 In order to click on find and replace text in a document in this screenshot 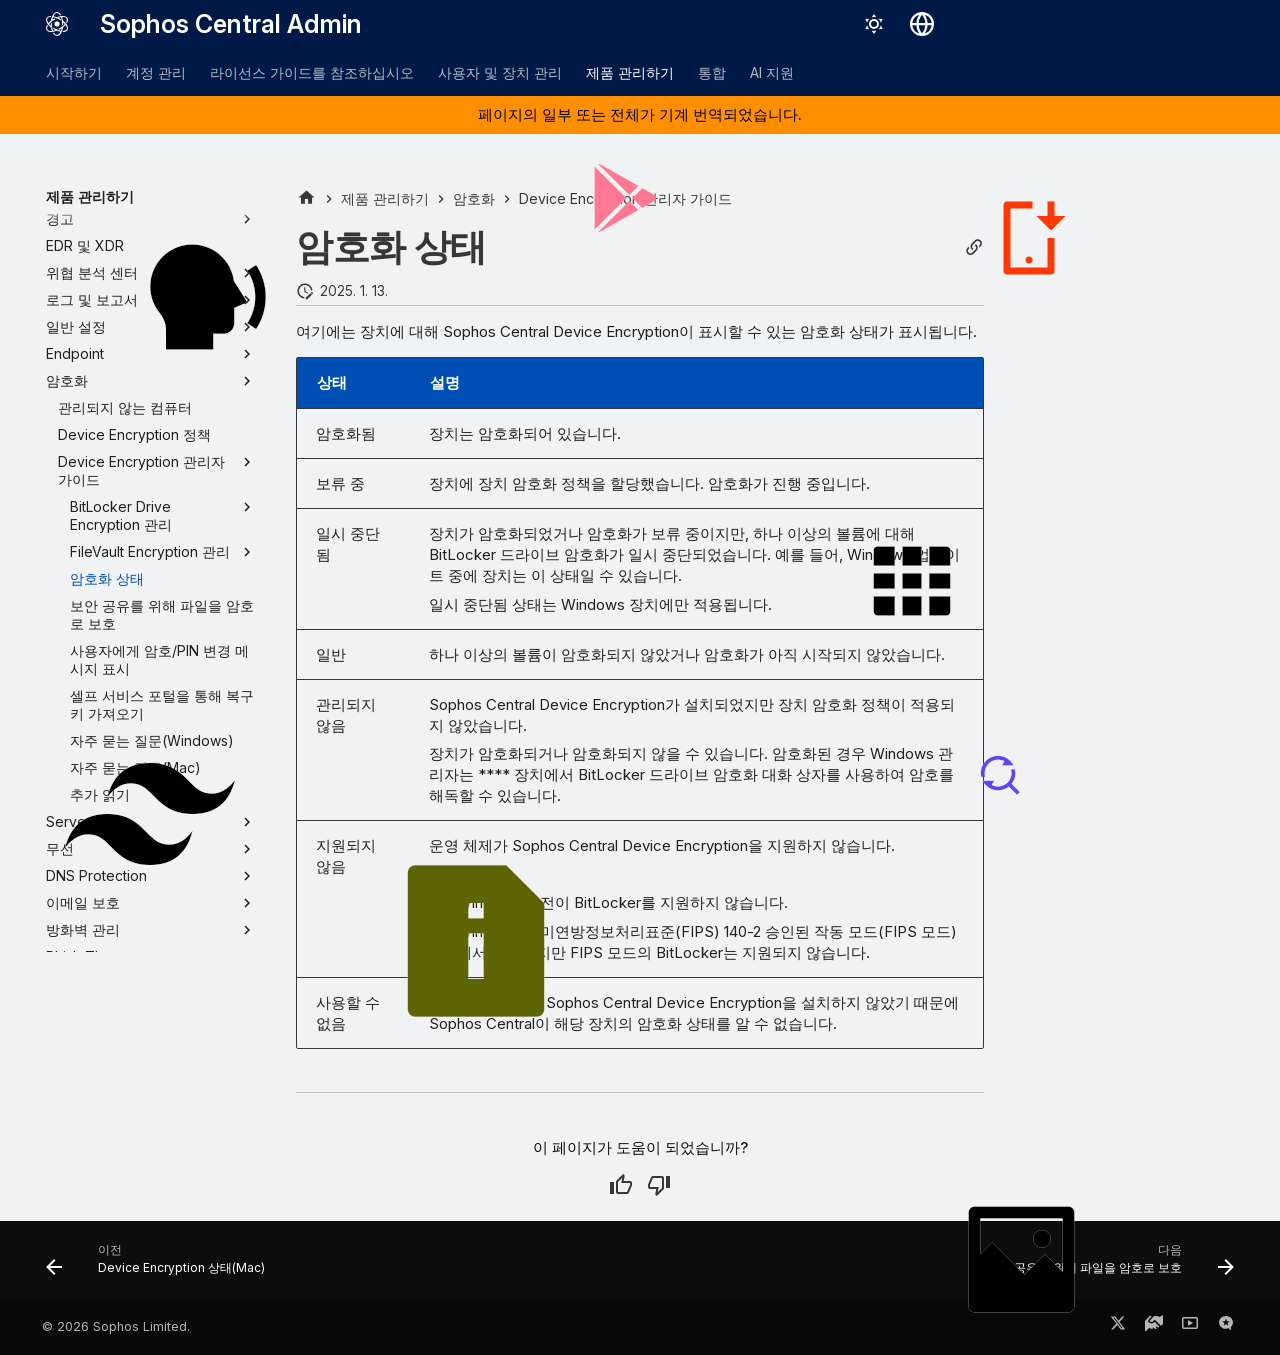, I will do `click(1000, 775)`.